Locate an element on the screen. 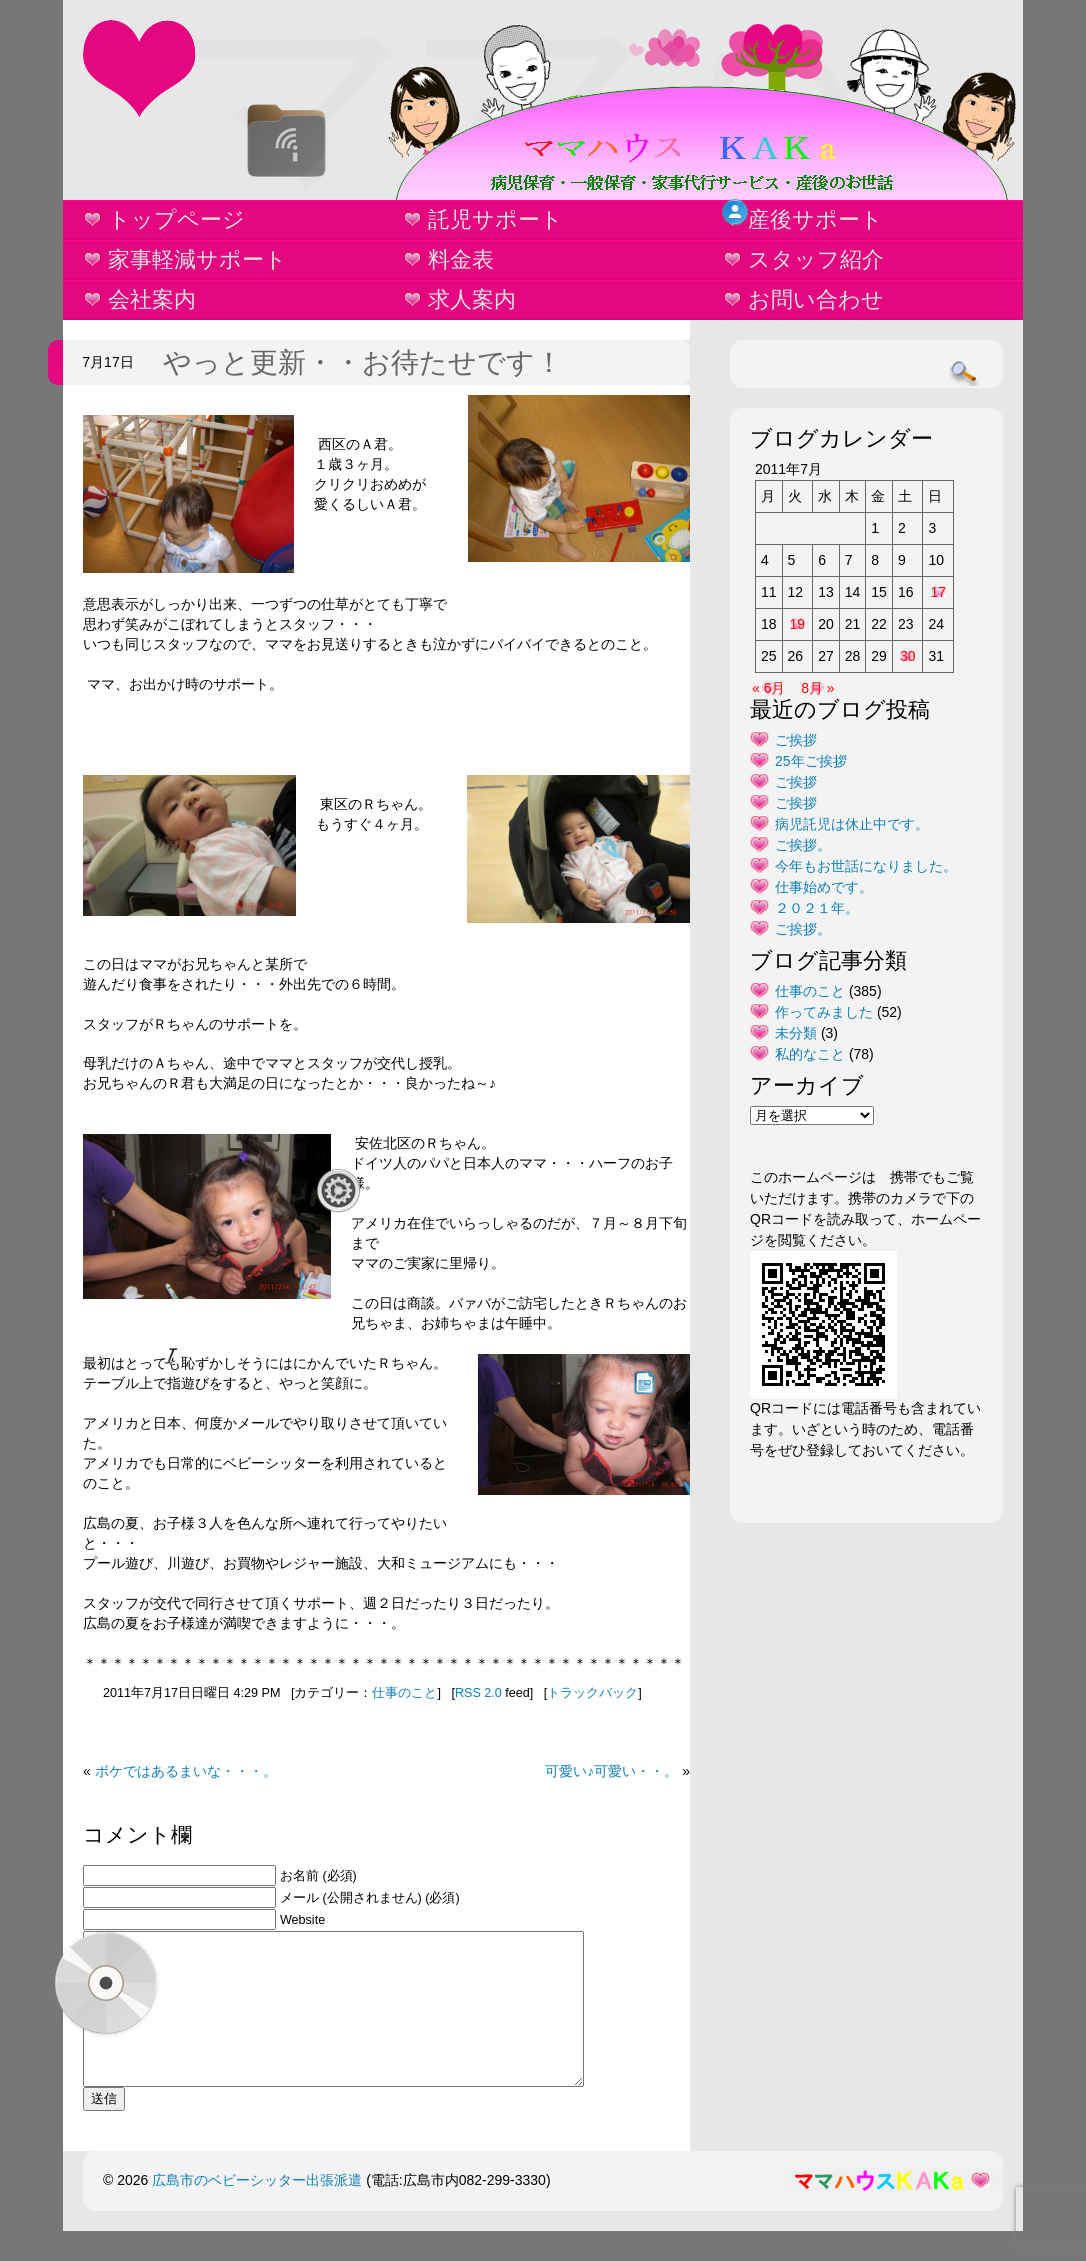 This screenshot has width=1086, height=2261. open a libreoffice writer text document is located at coordinates (644, 1382).